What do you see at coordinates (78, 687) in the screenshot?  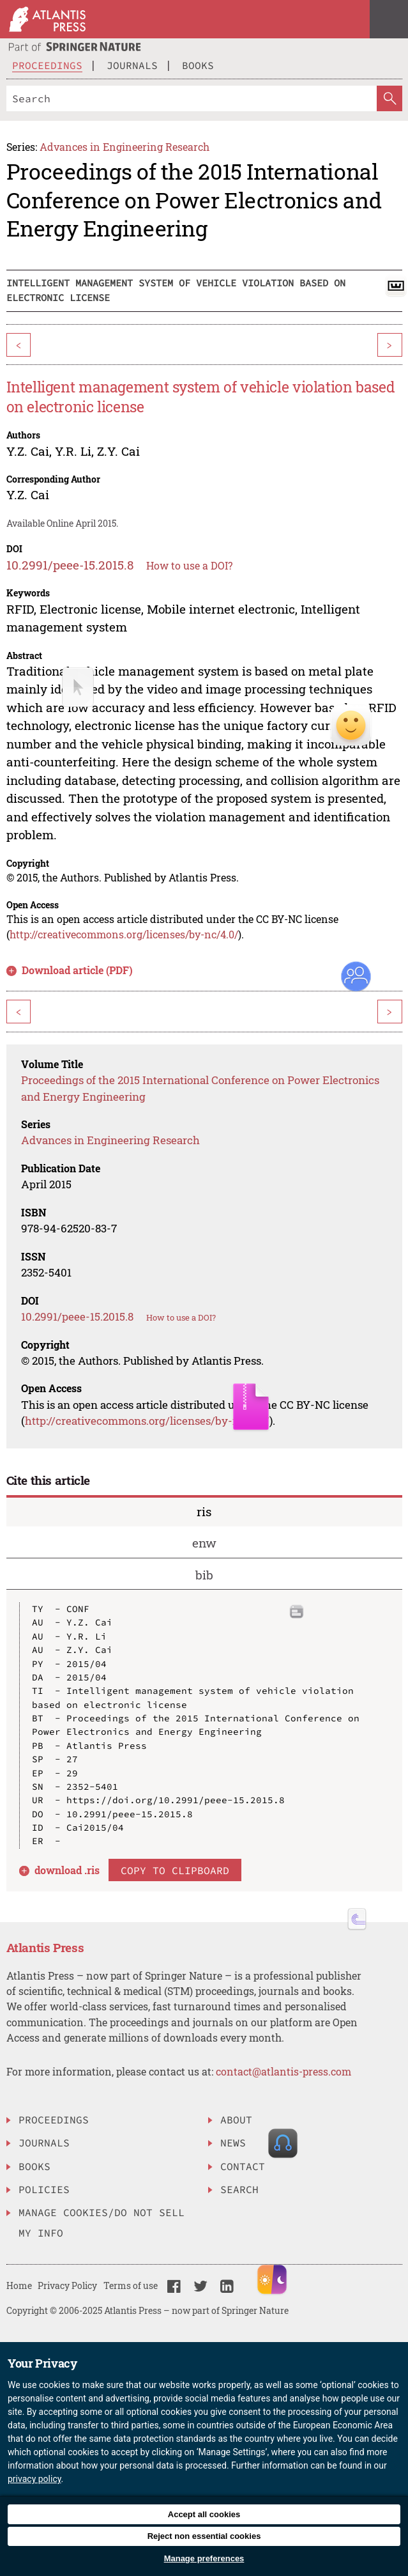 I see `cursor image file type` at bounding box center [78, 687].